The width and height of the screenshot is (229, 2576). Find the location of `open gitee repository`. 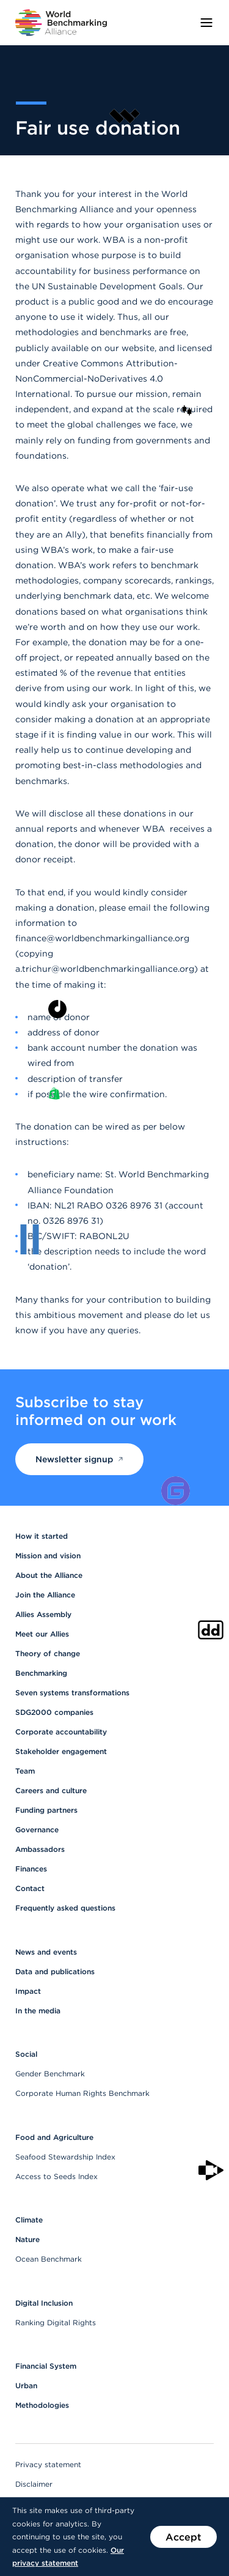

open gitee repository is located at coordinates (175, 1490).